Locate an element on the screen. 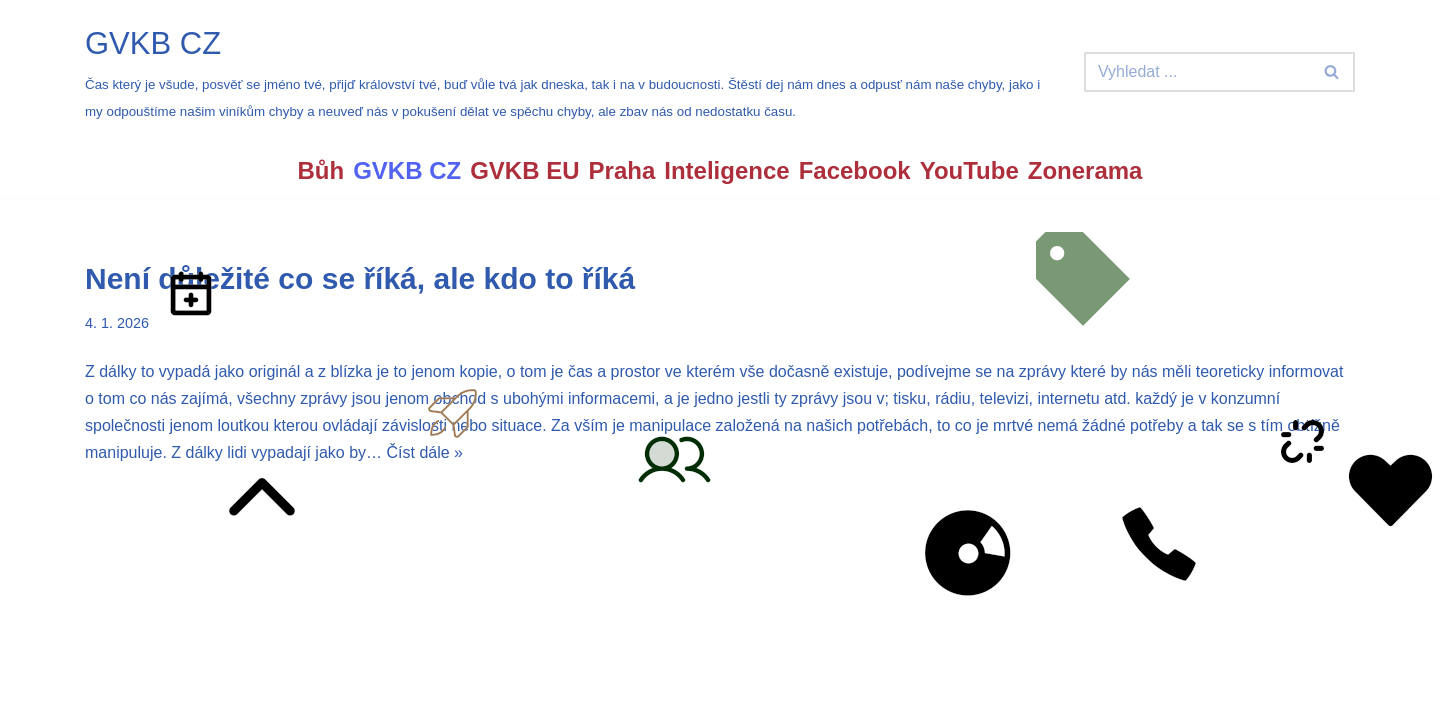  play or access music library is located at coordinates (968, 553).